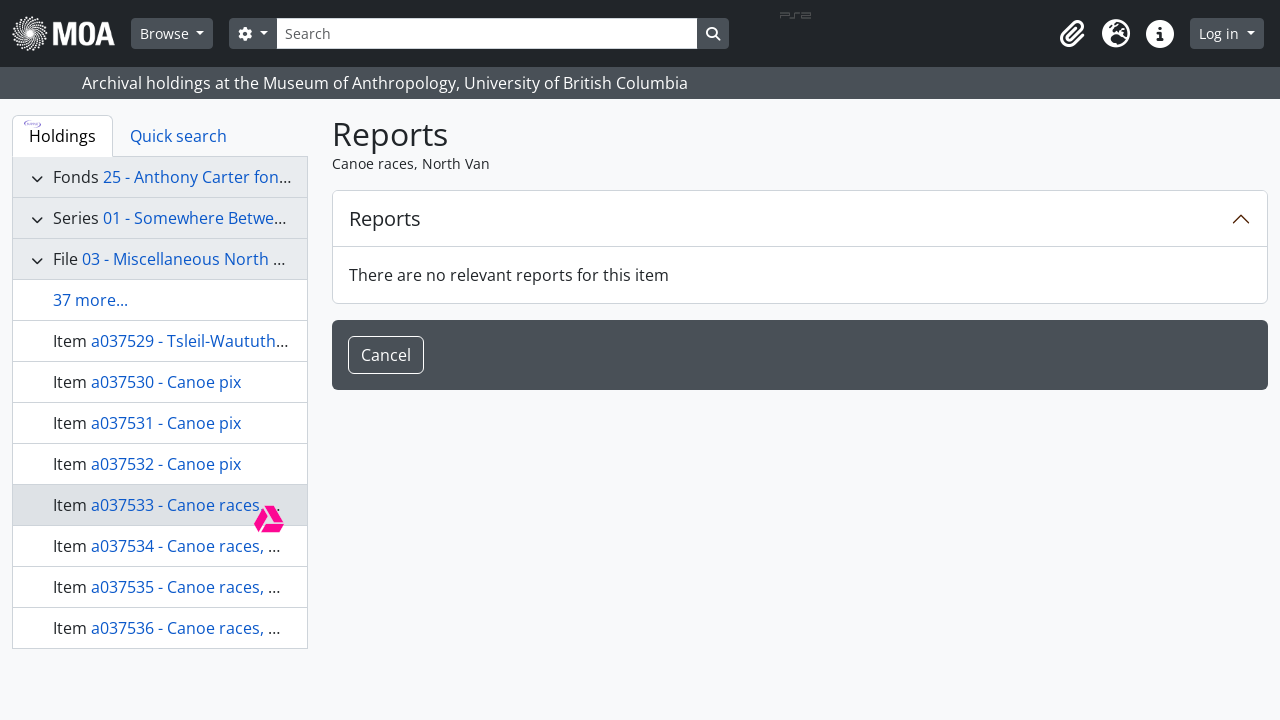 The width and height of the screenshot is (1280, 720). What do you see at coordinates (795, 15) in the screenshot?
I see `playstation 2 brand logo` at bounding box center [795, 15].